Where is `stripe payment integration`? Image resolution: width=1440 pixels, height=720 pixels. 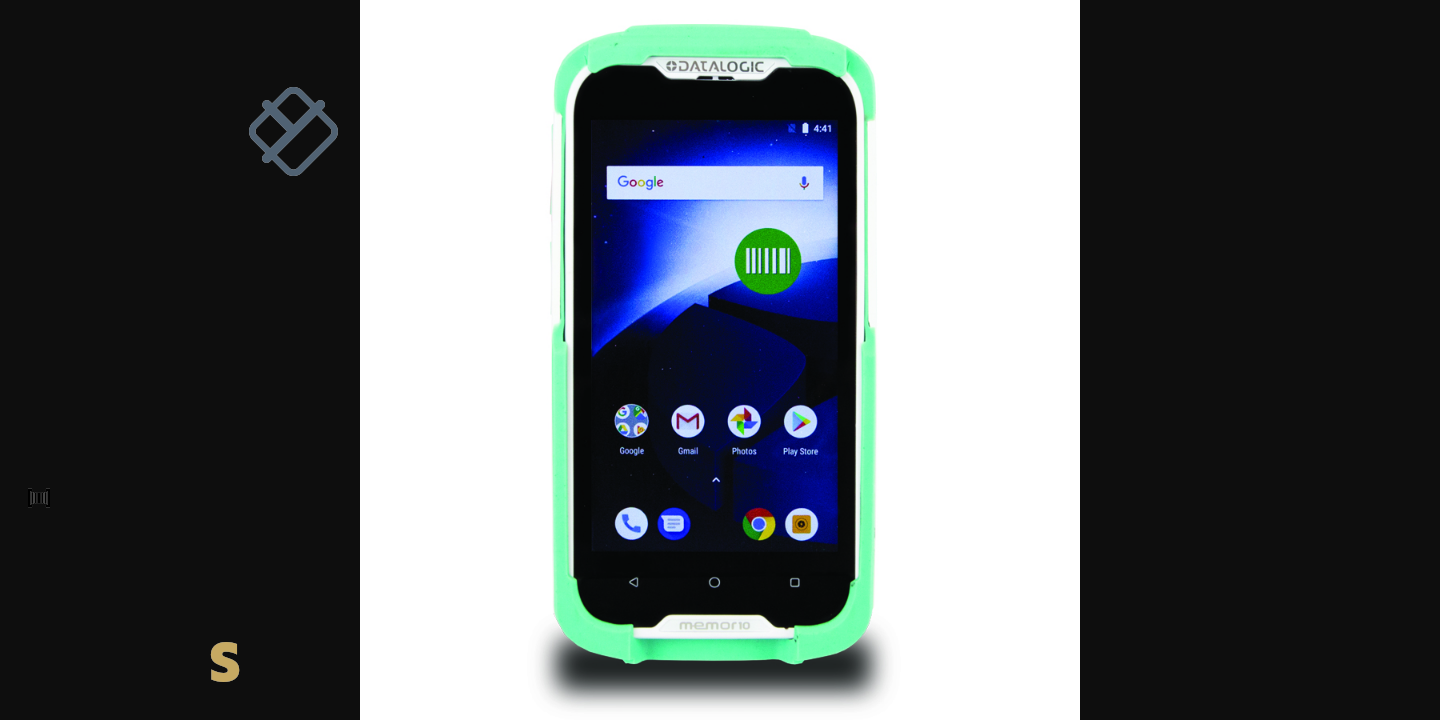
stripe payment integration is located at coordinates (225, 662).